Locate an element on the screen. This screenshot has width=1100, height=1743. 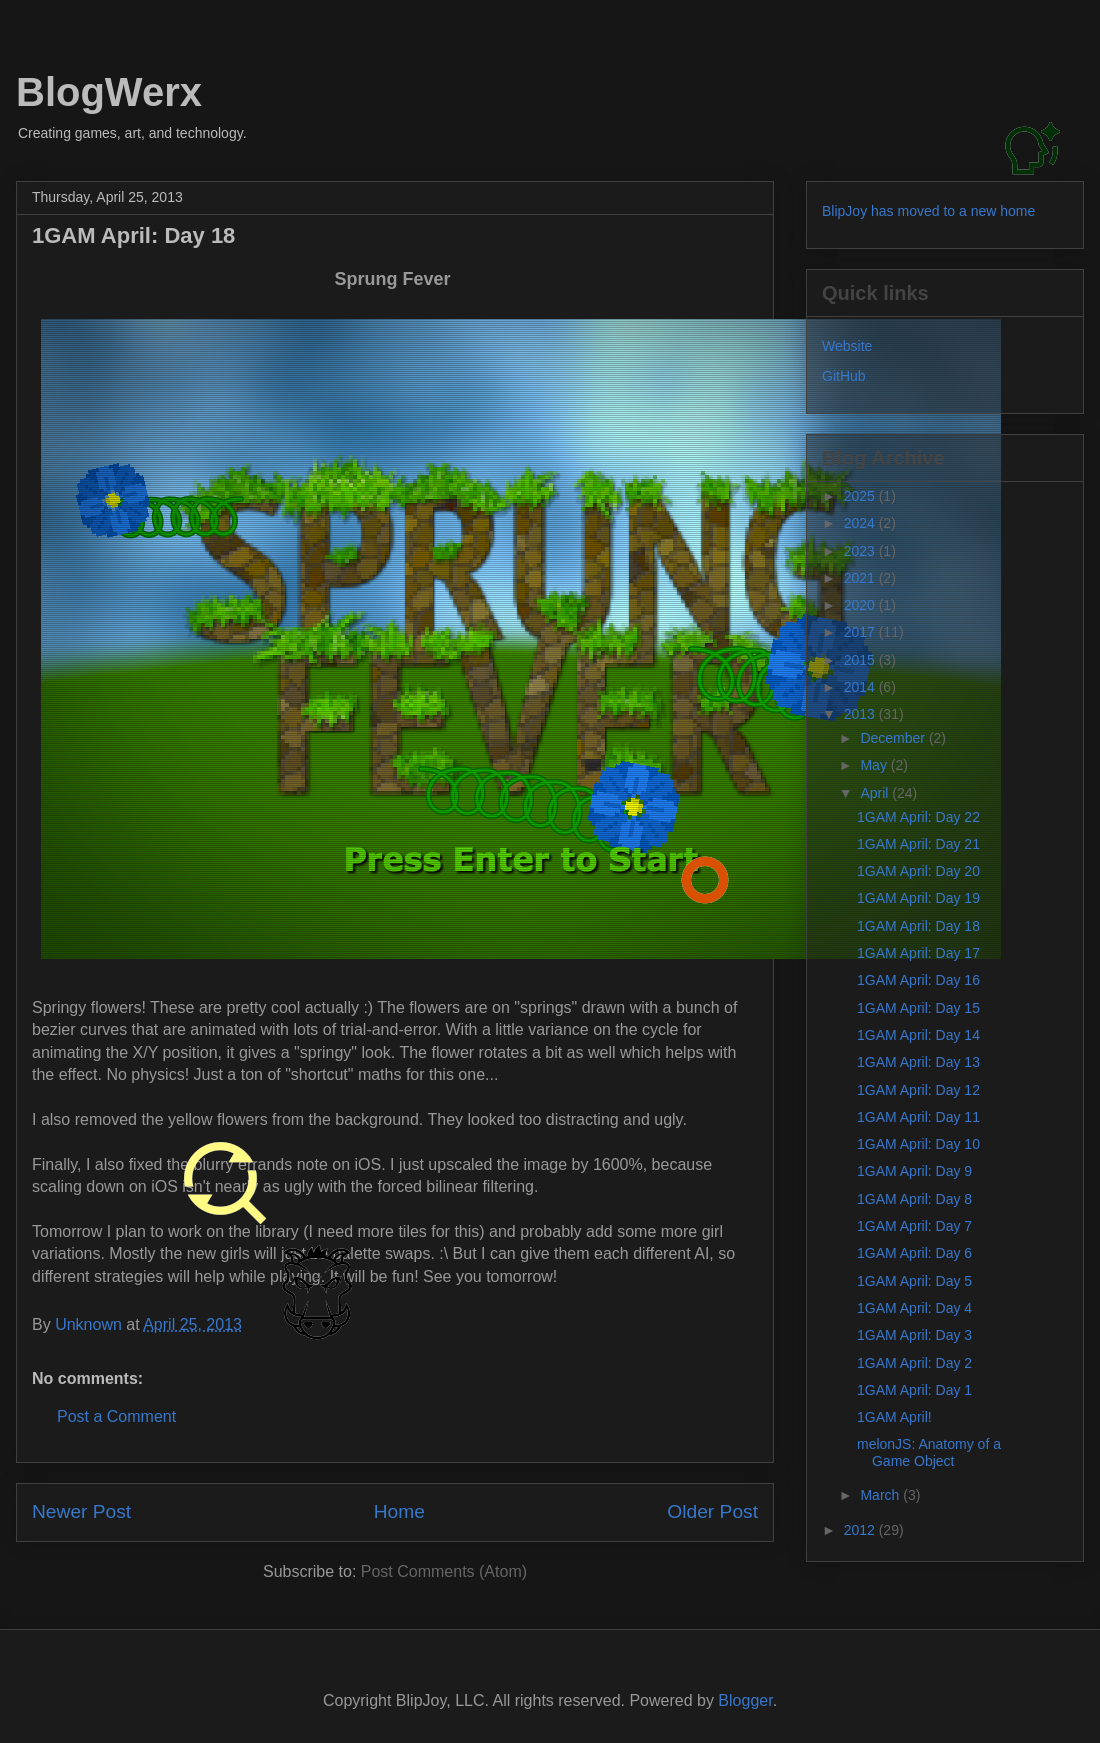
indicates loading or processing in progress is located at coordinates (705, 880).